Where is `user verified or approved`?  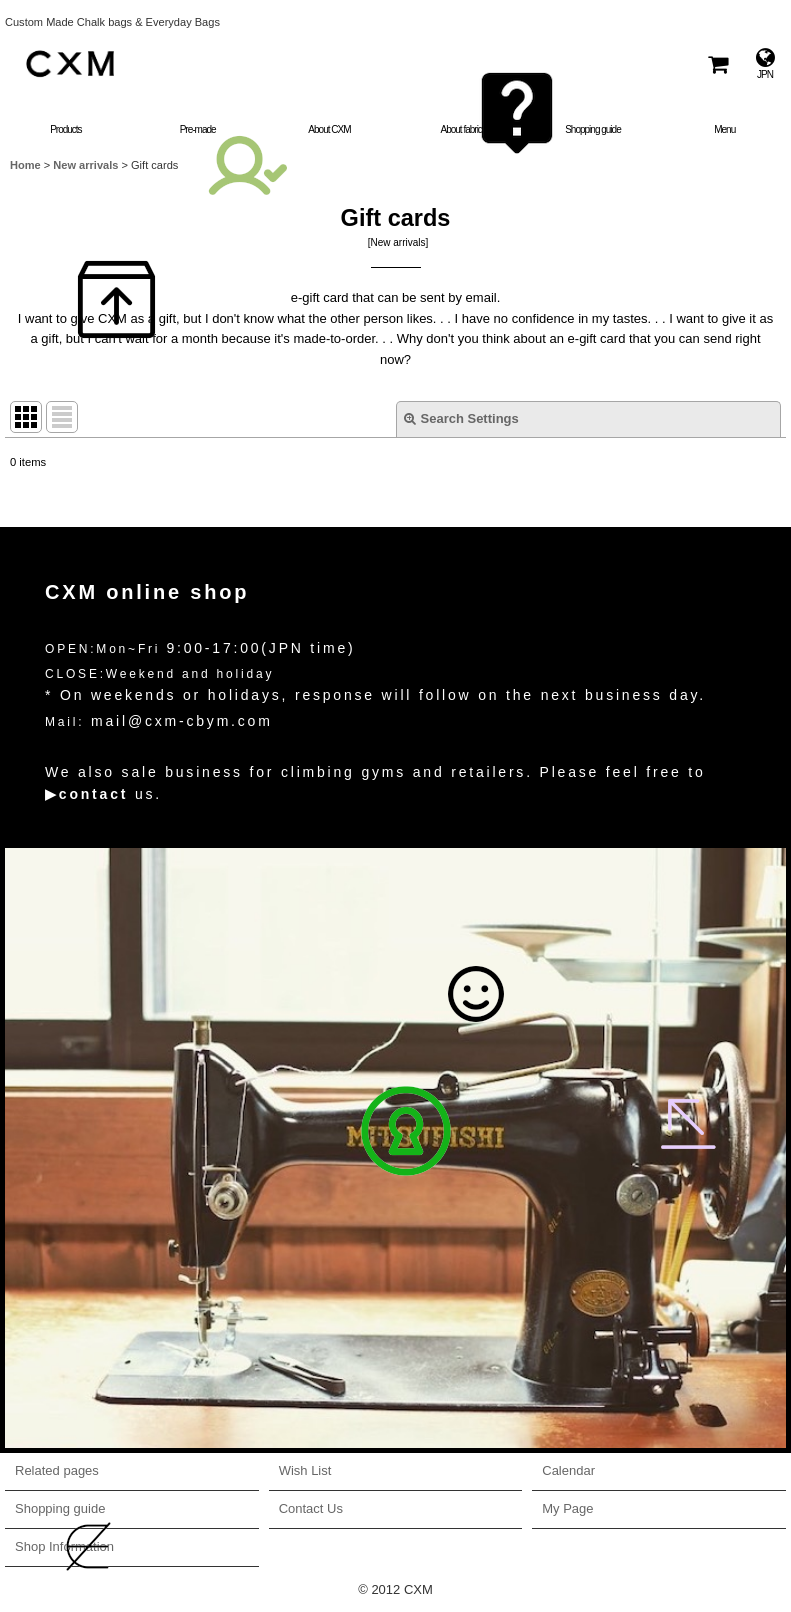
user verified or approved is located at coordinates (246, 168).